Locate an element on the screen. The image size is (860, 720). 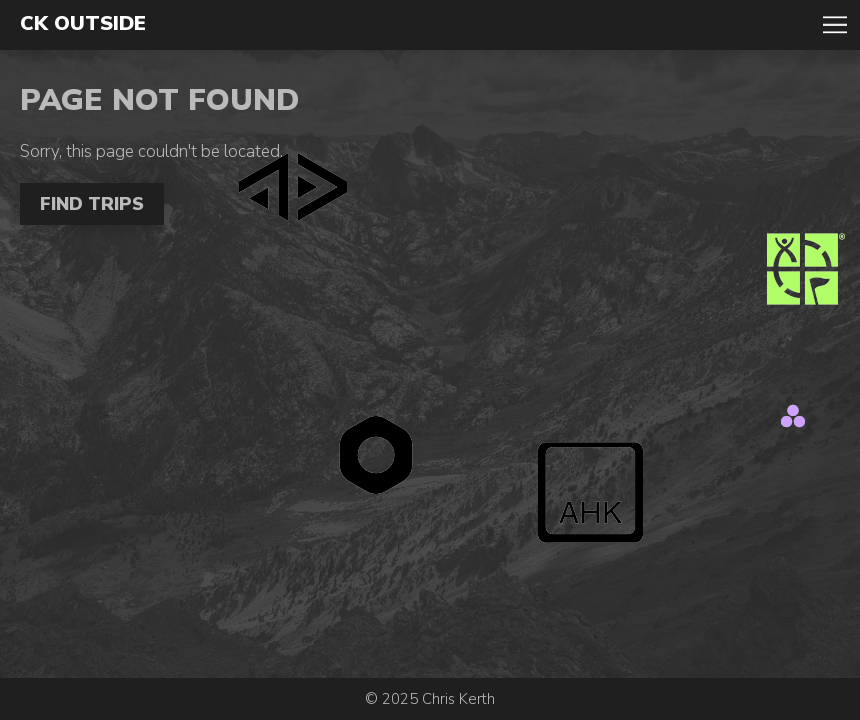
open medusa commerce dashboard is located at coordinates (376, 455).